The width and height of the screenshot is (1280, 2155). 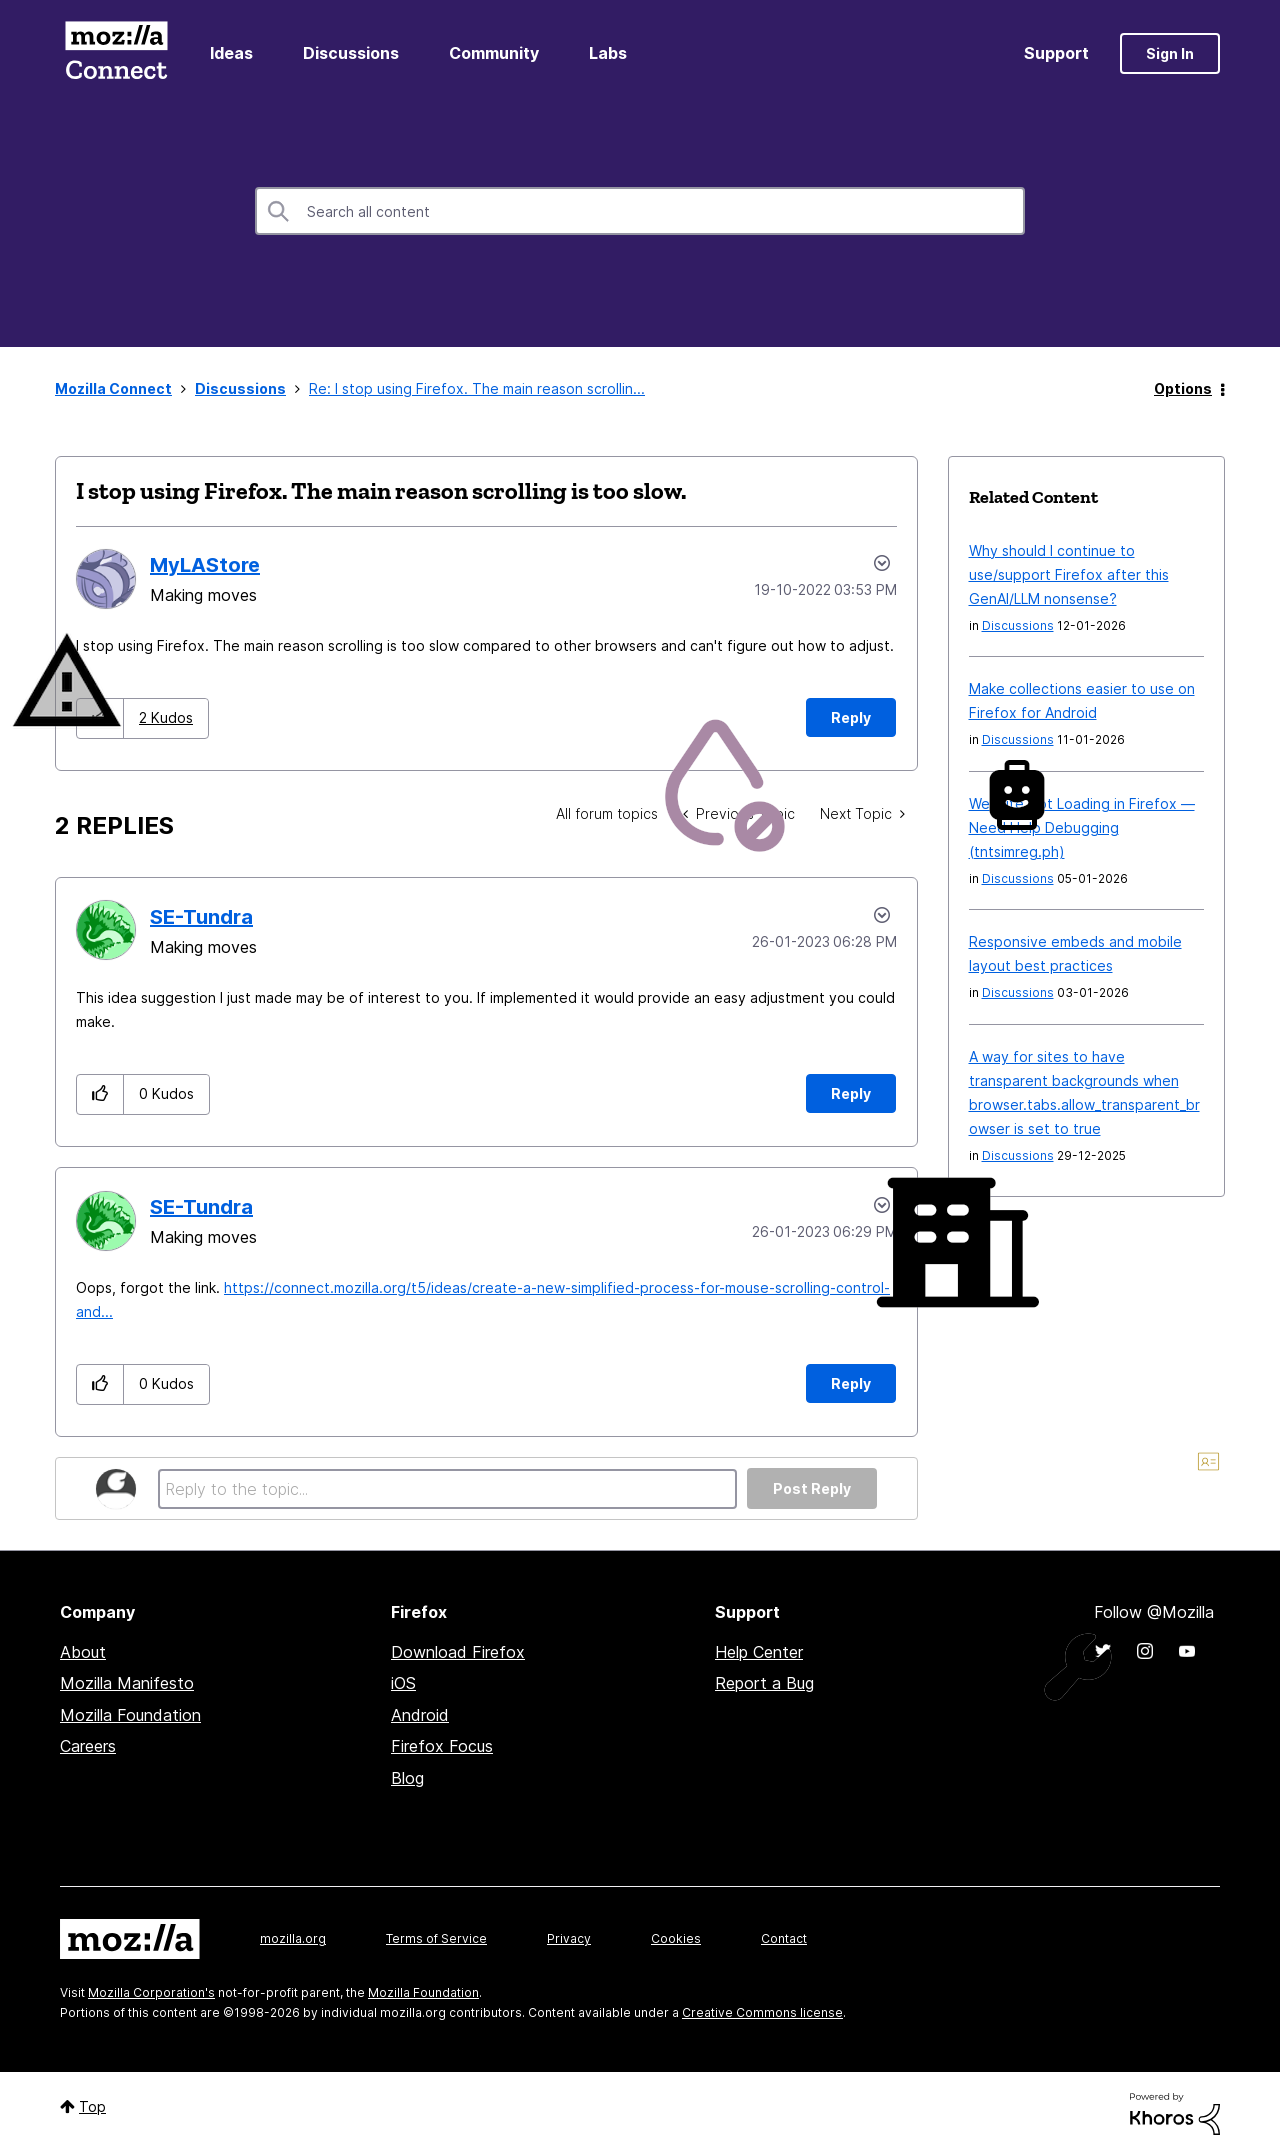 What do you see at coordinates (67, 682) in the screenshot?
I see `indicates a warning or caution state` at bounding box center [67, 682].